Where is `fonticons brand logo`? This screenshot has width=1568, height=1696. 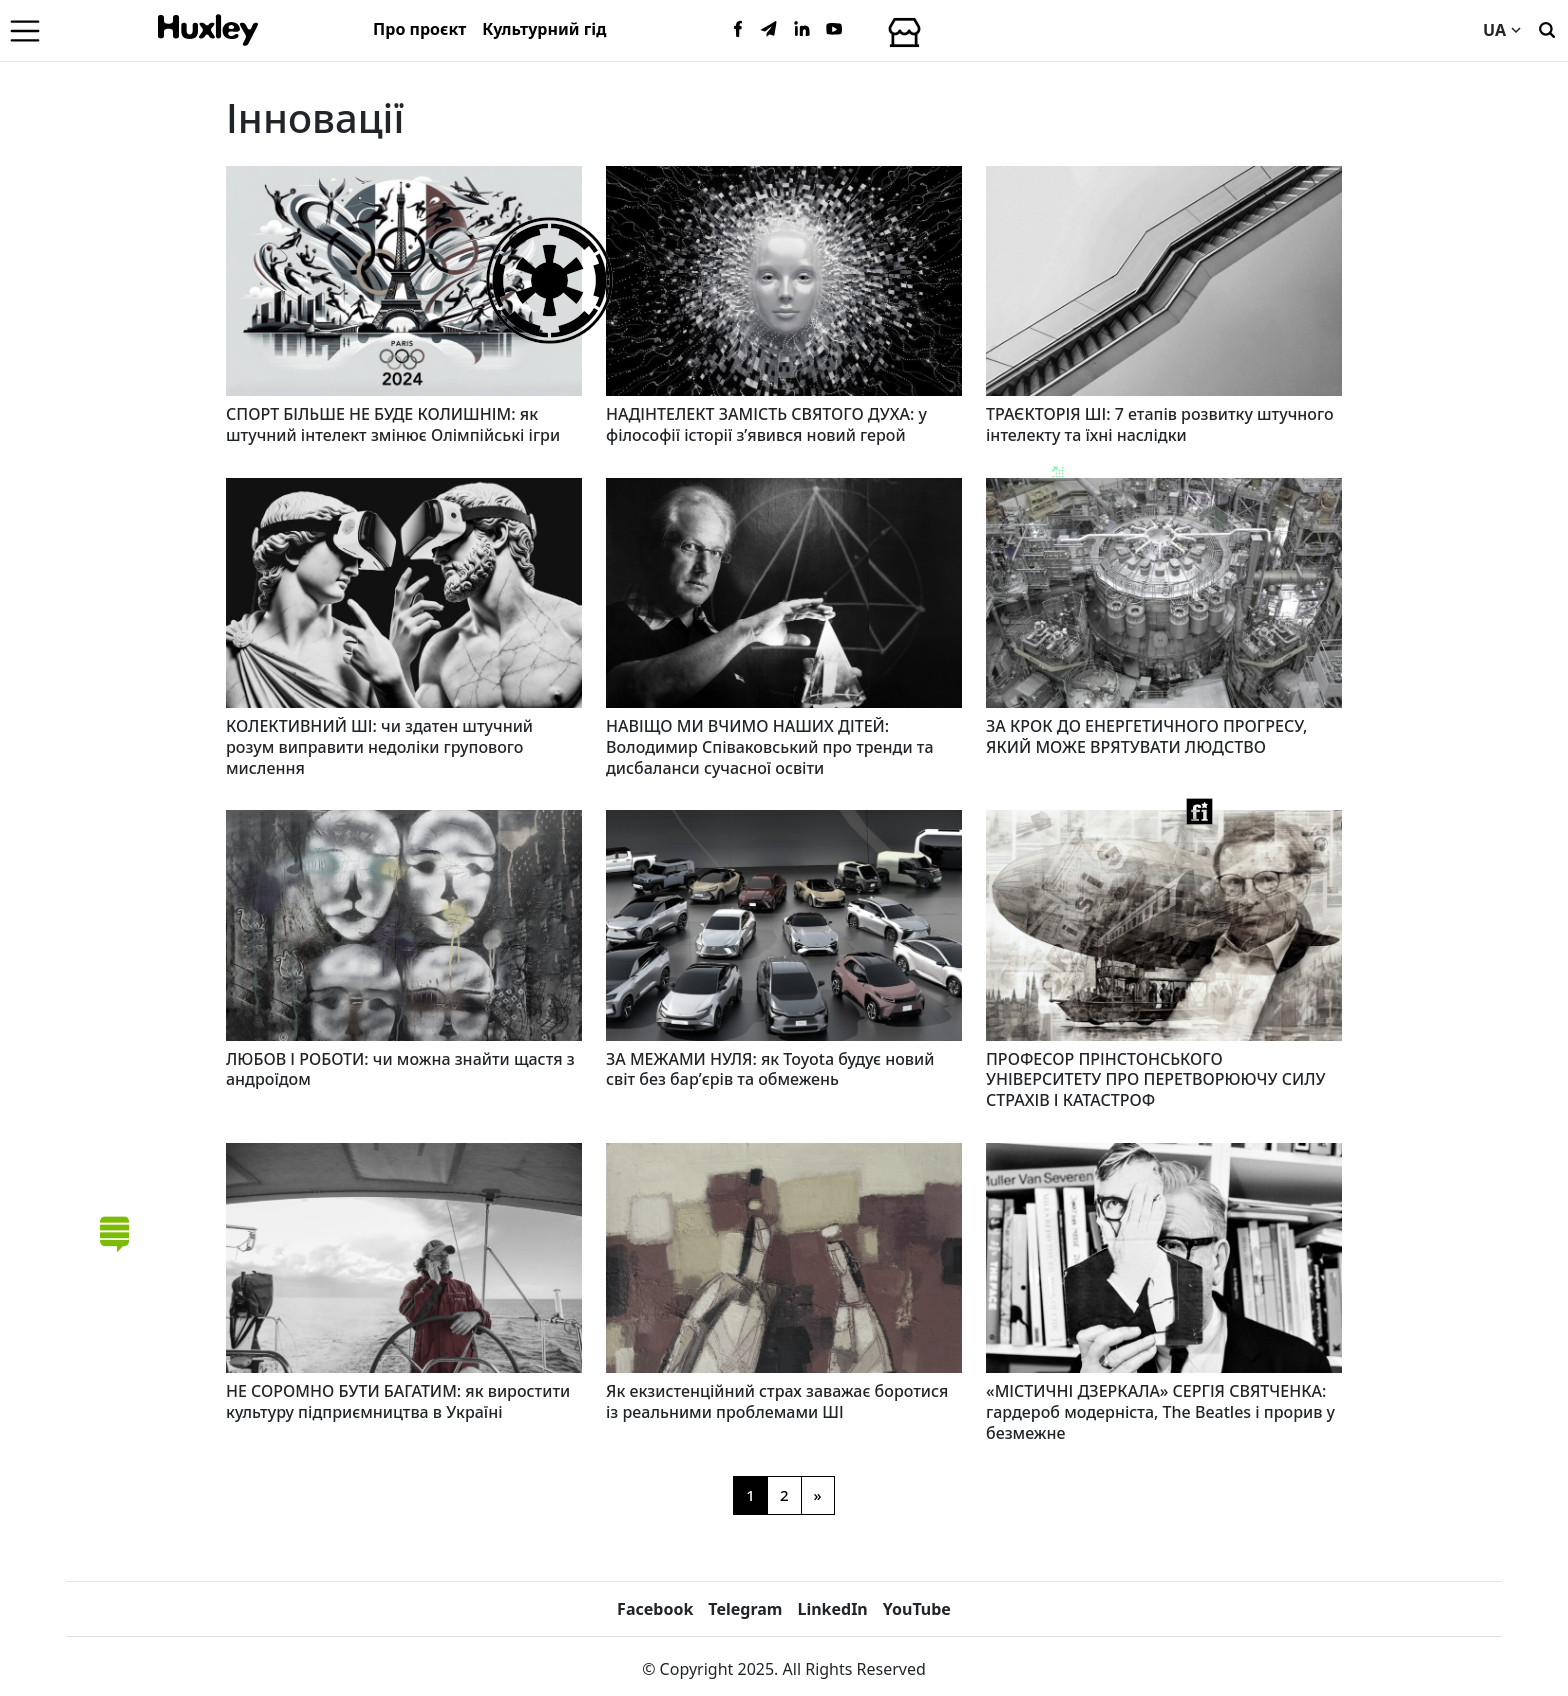
fonticons brand logo is located at coordinates (1199, 811).